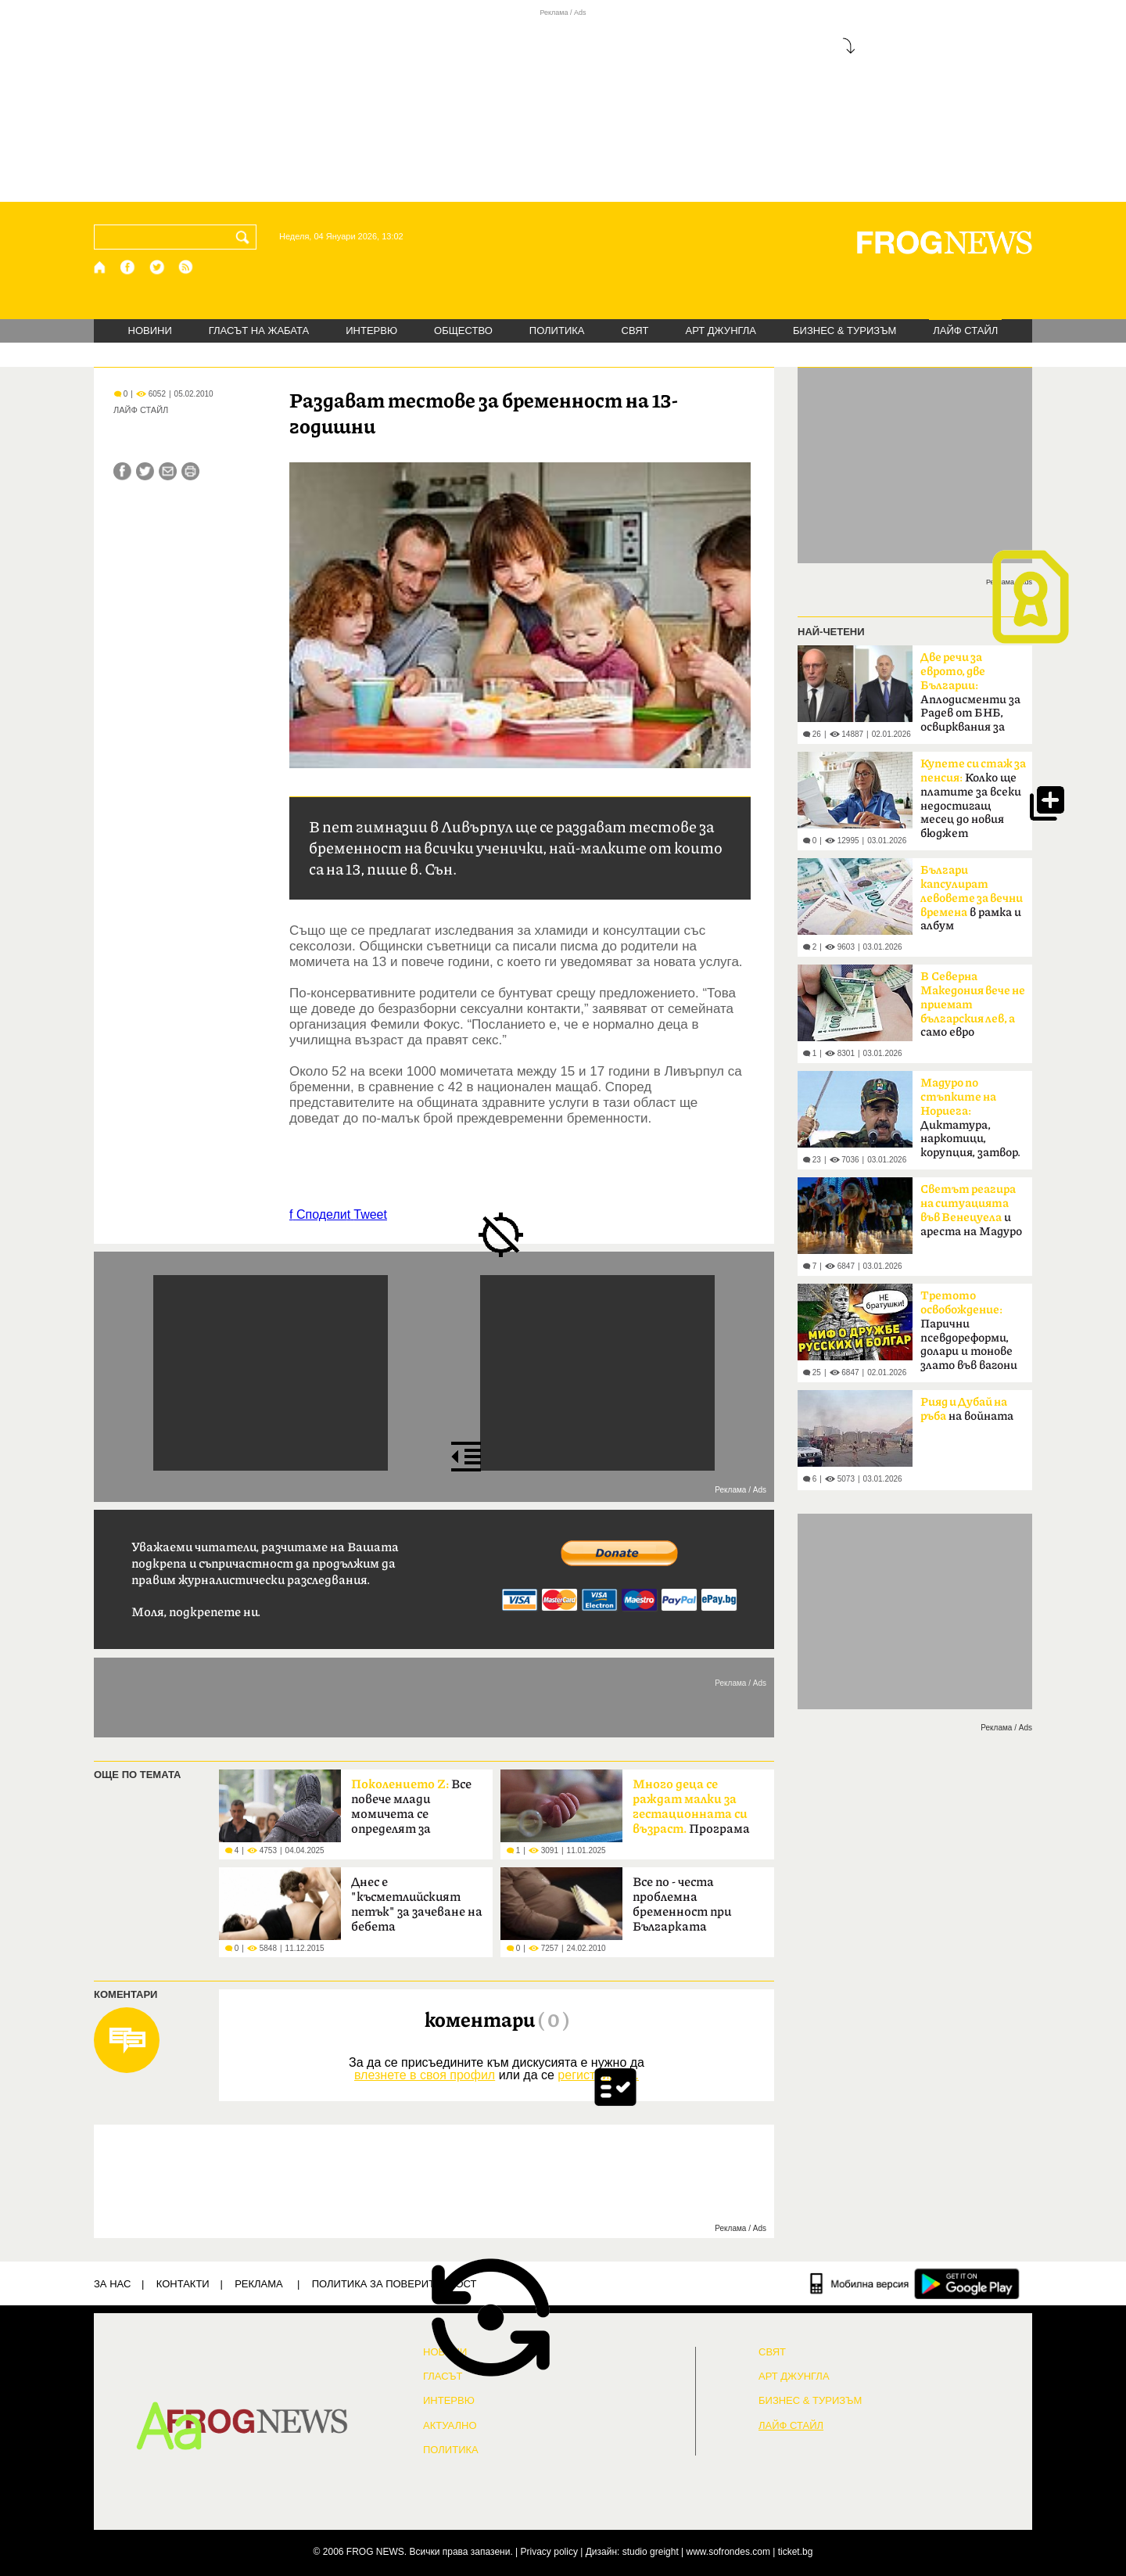  What do you see at coordinates (490, 2317) in the screenshot?
I see `refresh or sync data` at bounding box center [490, 2317].